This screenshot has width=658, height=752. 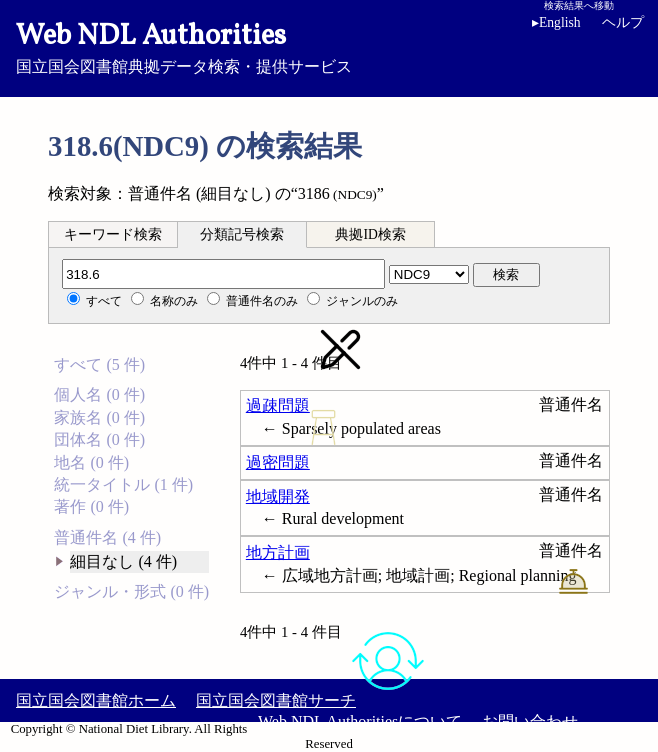 What do you see at coordinates (573, 582) in the screenshot?
I see `request assistance or service` at bounding box center [573, 582].